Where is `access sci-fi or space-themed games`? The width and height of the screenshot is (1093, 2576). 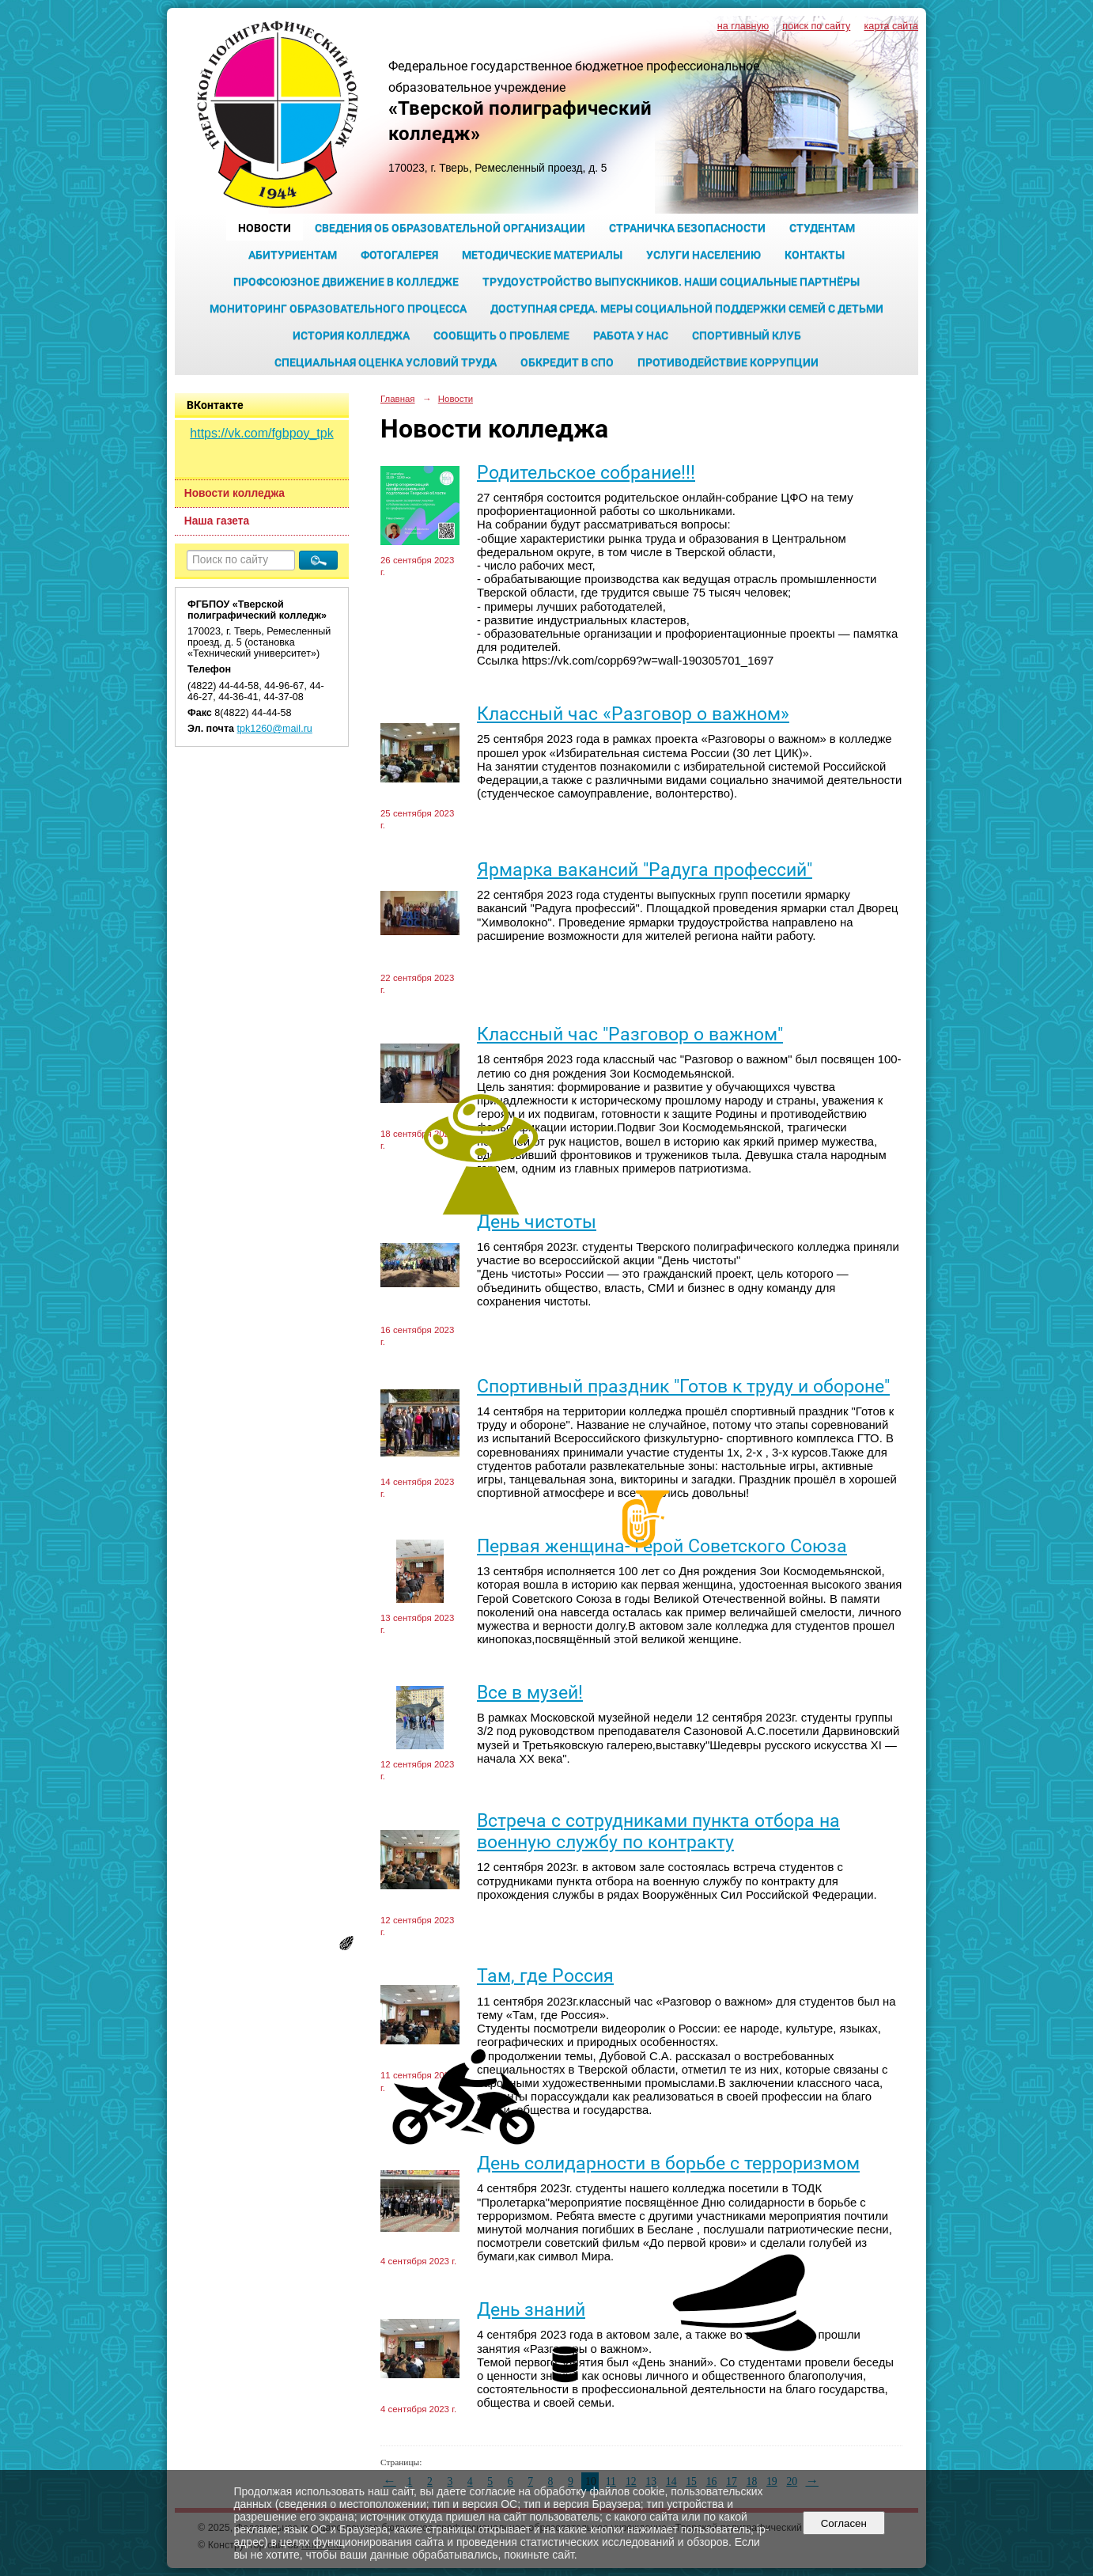 access sci-fi or space-themed games is located at coordinates (481, 1155).